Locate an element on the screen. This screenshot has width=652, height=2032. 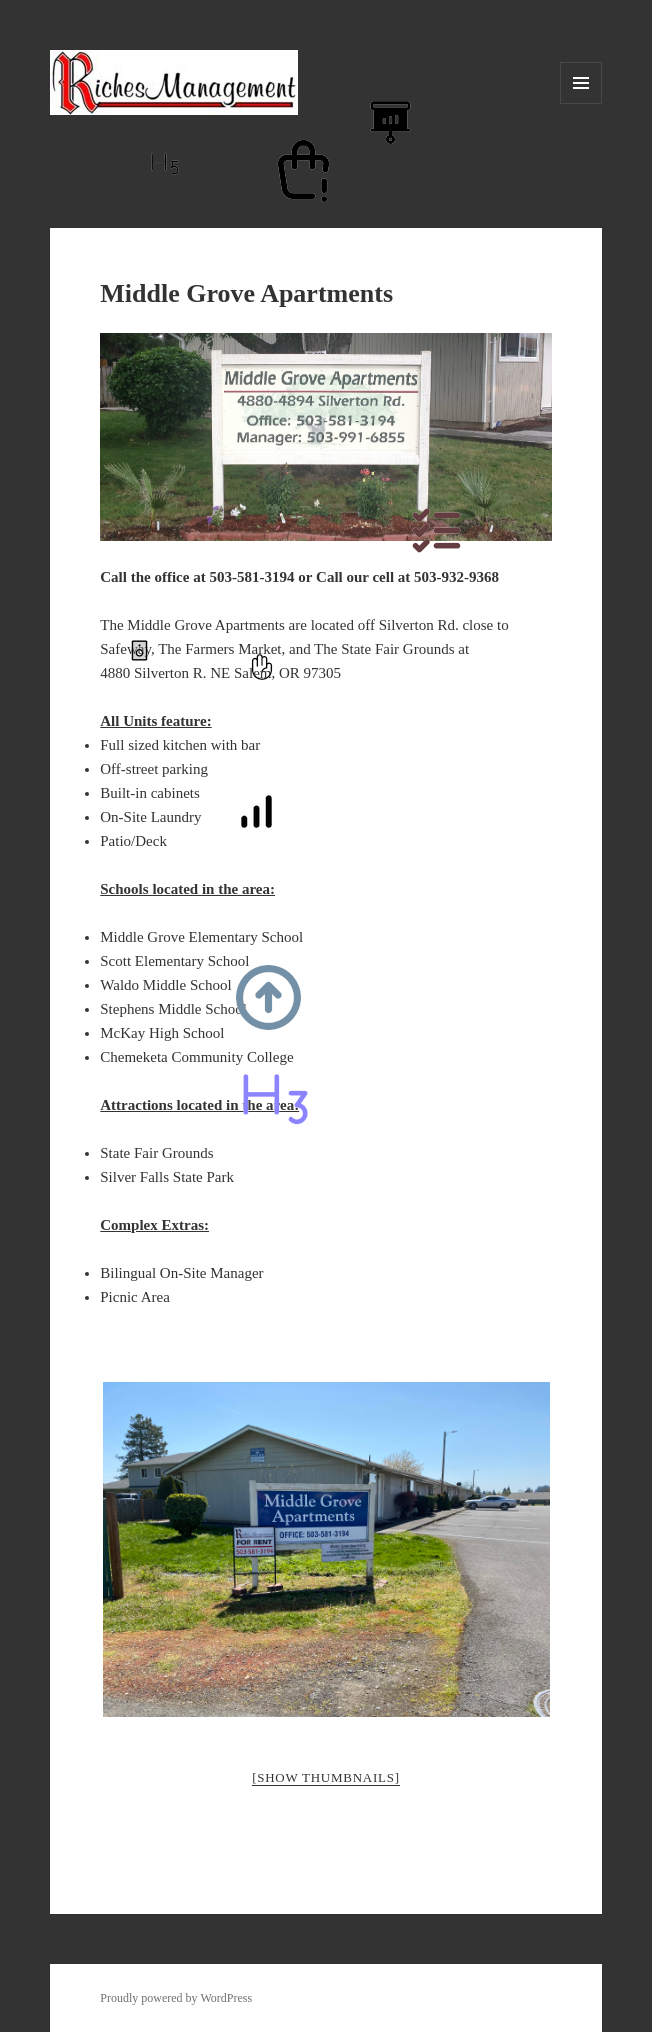
adjust speaker or audio output settings is located at coordinates (139, 650).